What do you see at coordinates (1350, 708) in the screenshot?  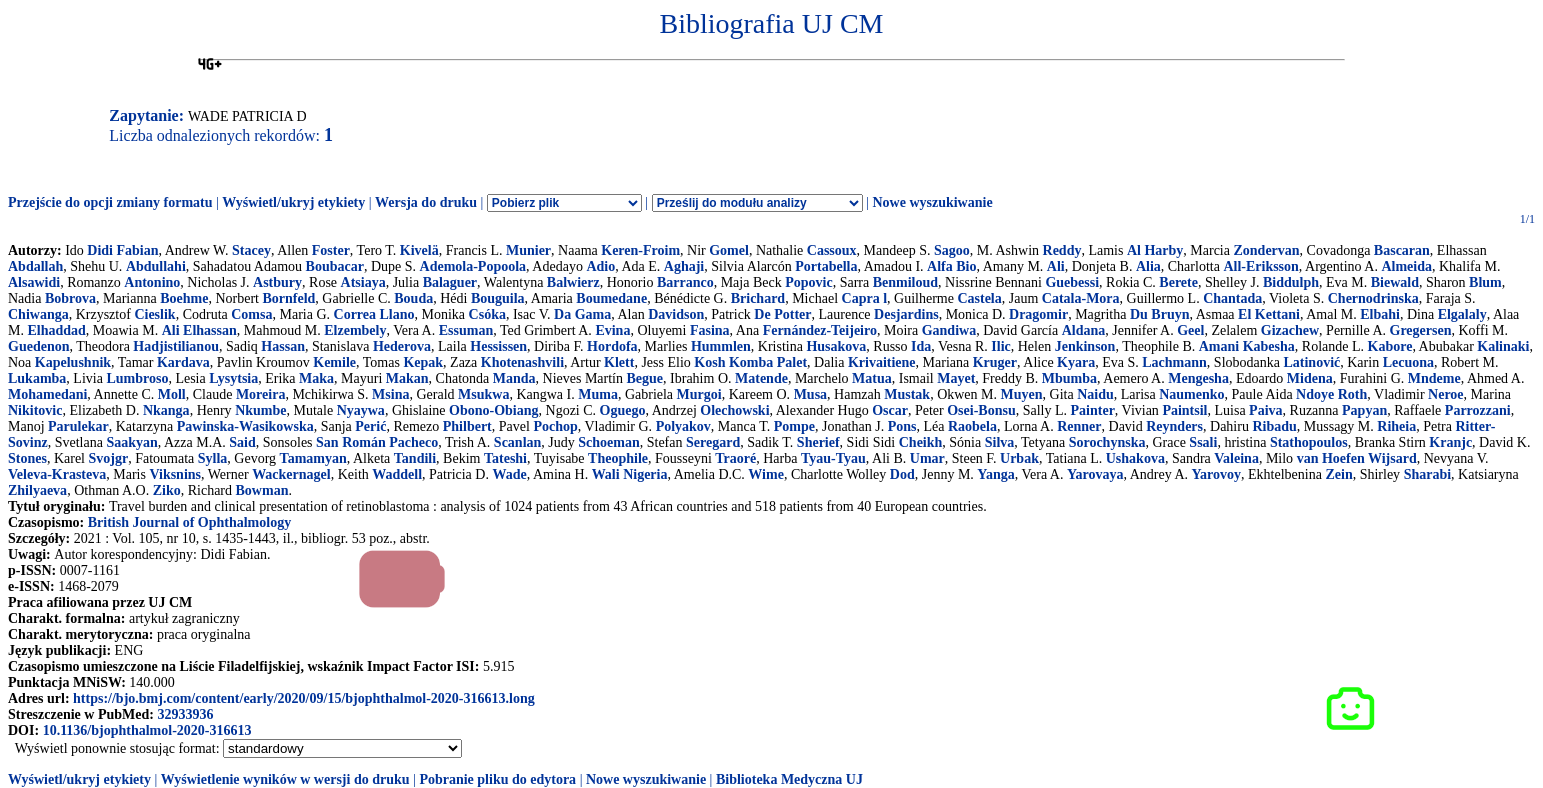 I see `switch to front-facing camera` at bounding box center [1350, 708].